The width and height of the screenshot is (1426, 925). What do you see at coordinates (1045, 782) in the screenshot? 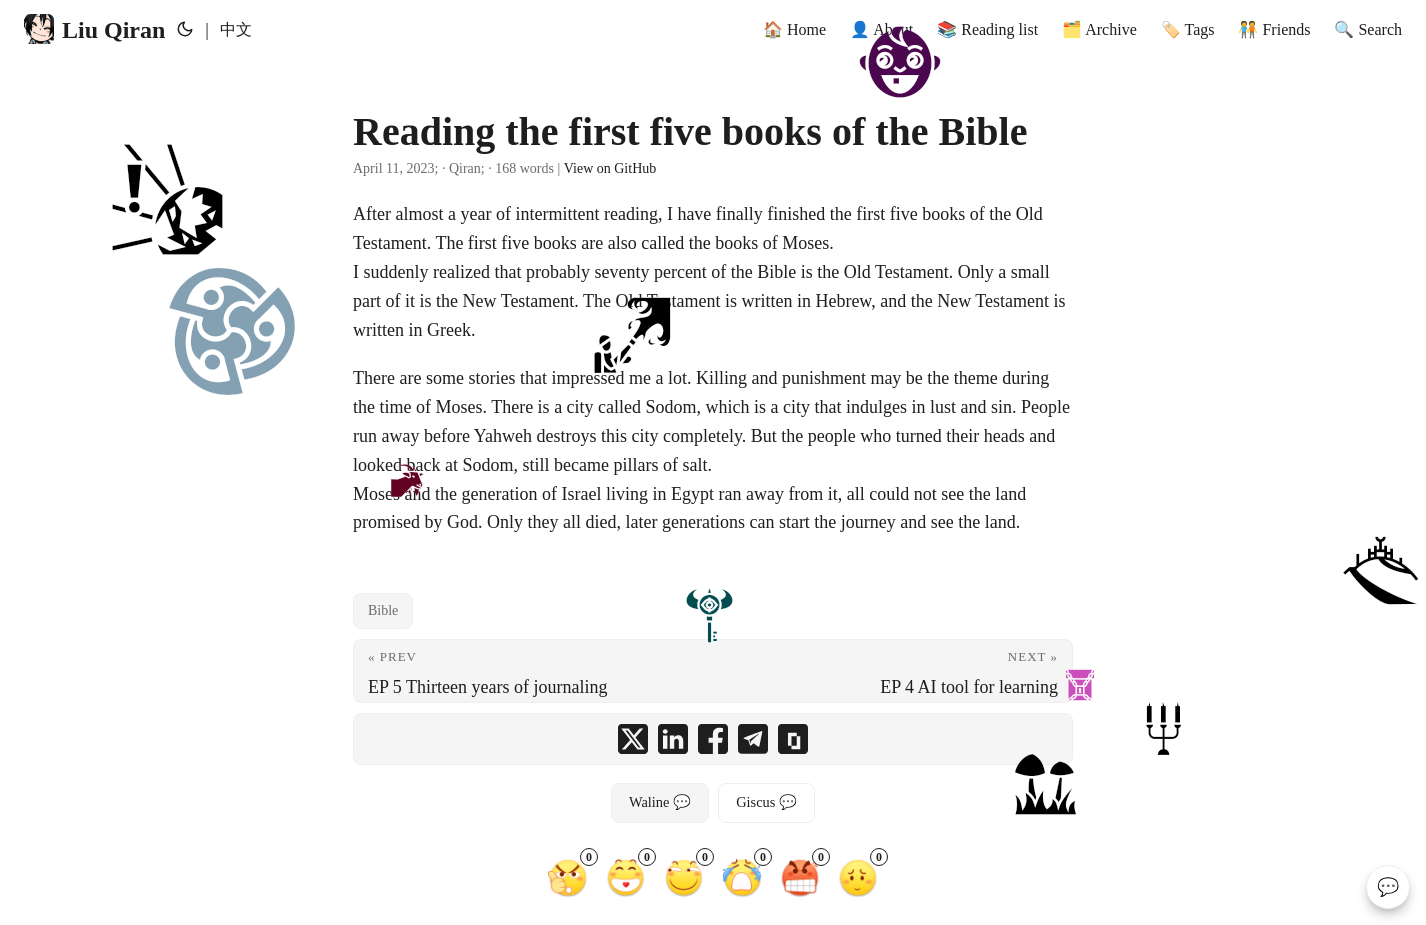
I see `forage for mushrooms in the wild` at bounding box center [1045, 782].